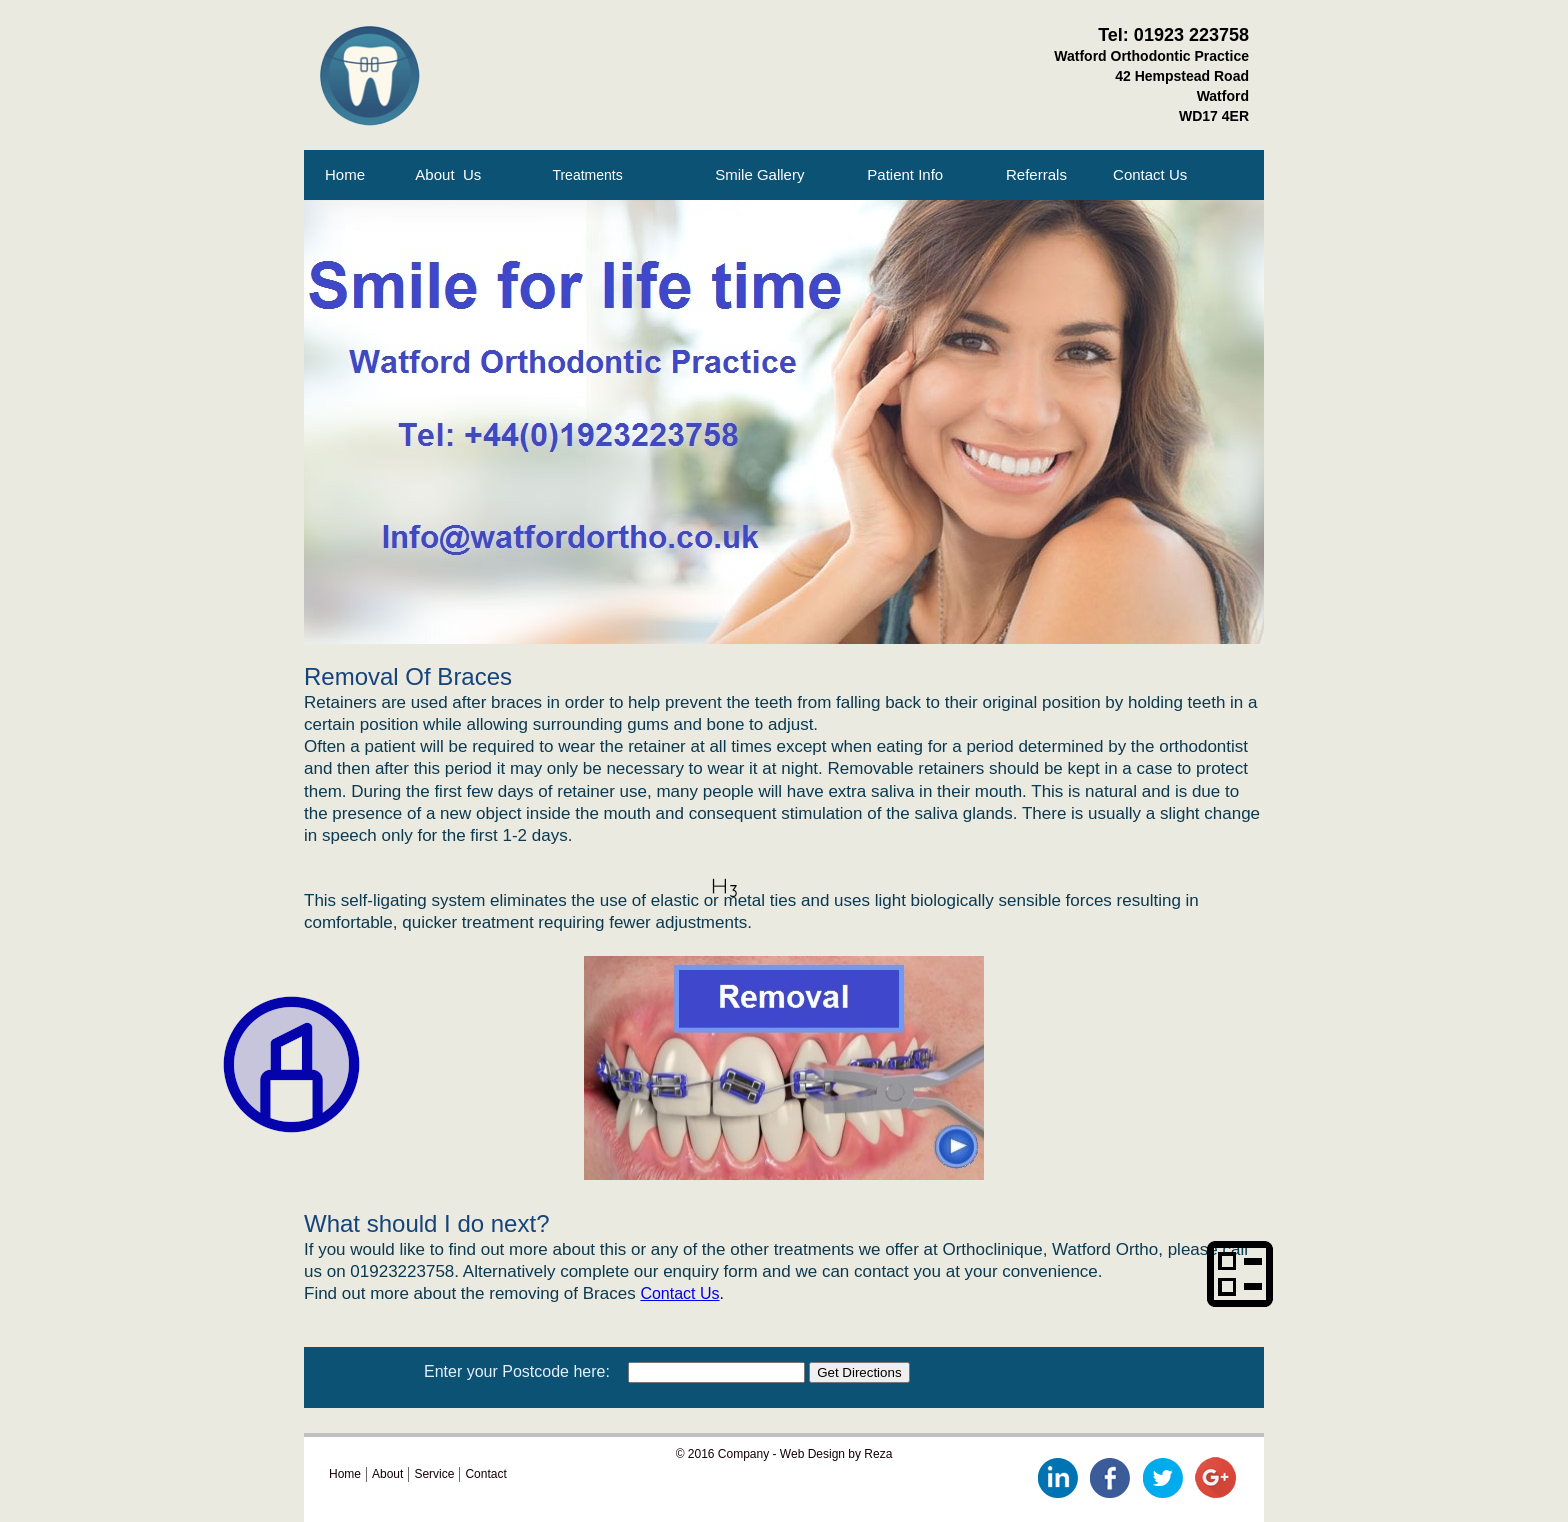 Image resolution: width=1568 pixels, height=1522 pixels. Describe the element at coordinates (291, 1064) in the screenshot. I see `activate highlighter tool for text markup` at that location.